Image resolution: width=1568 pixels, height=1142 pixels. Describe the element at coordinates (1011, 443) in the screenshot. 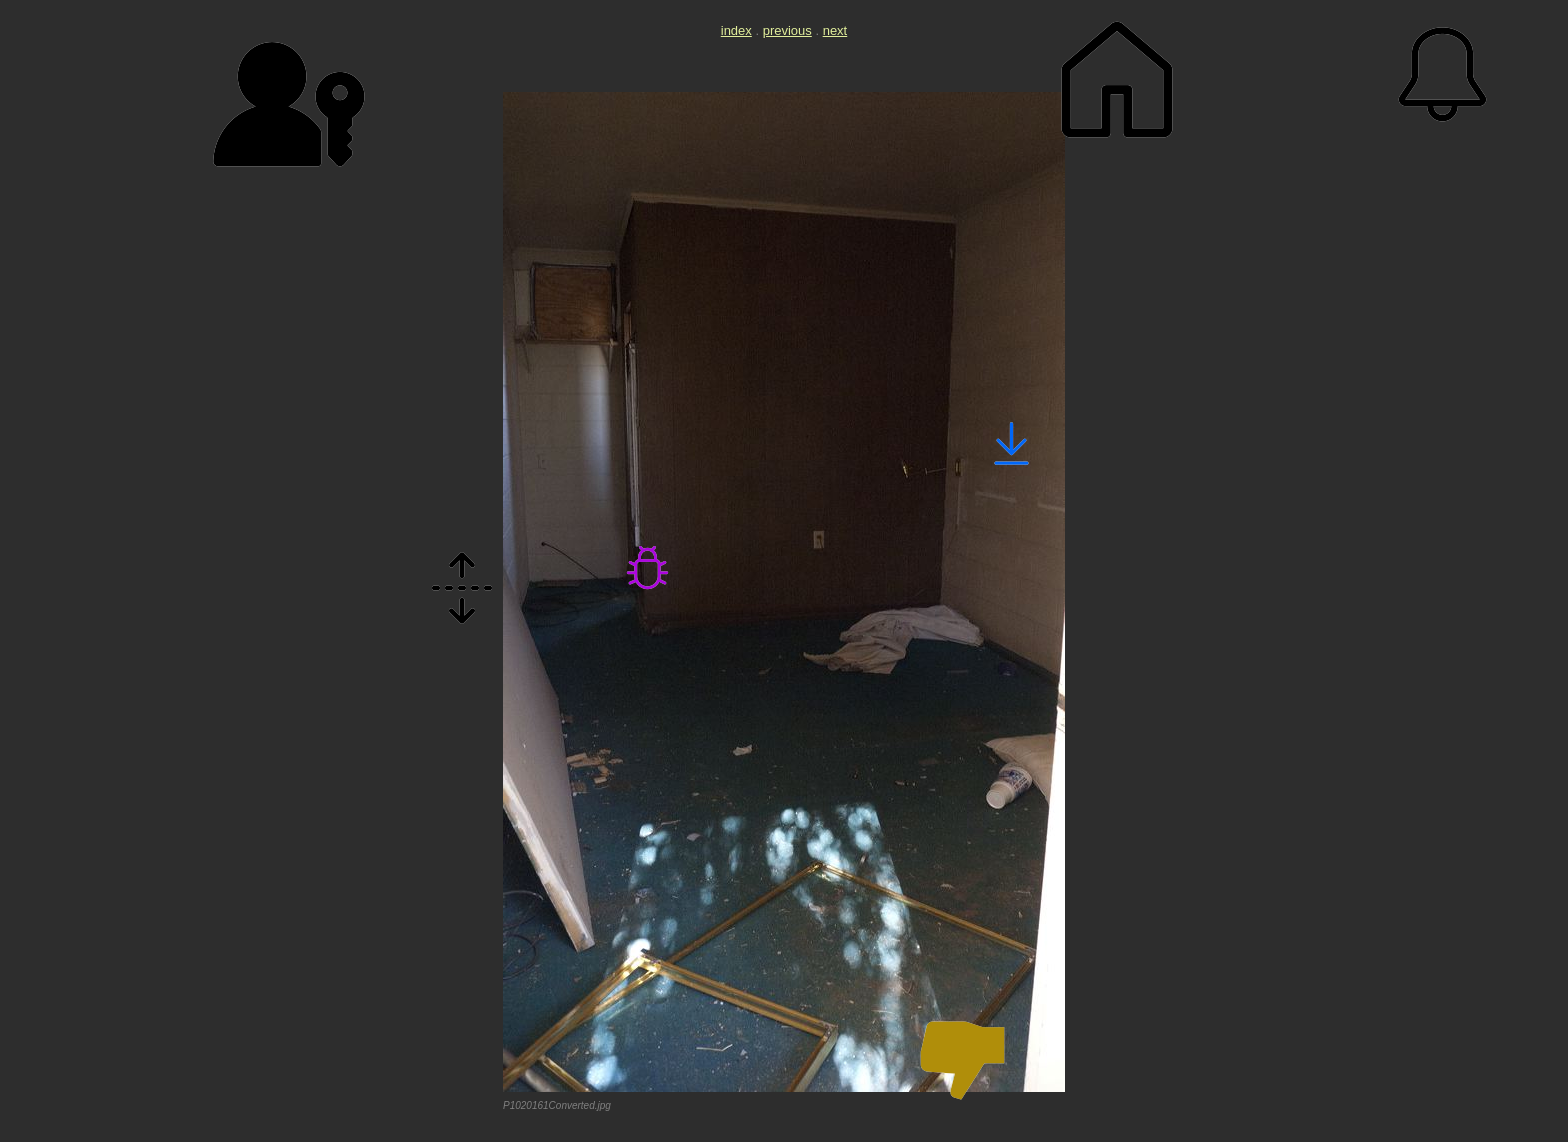

I see `move item to bottom of list` at that location.